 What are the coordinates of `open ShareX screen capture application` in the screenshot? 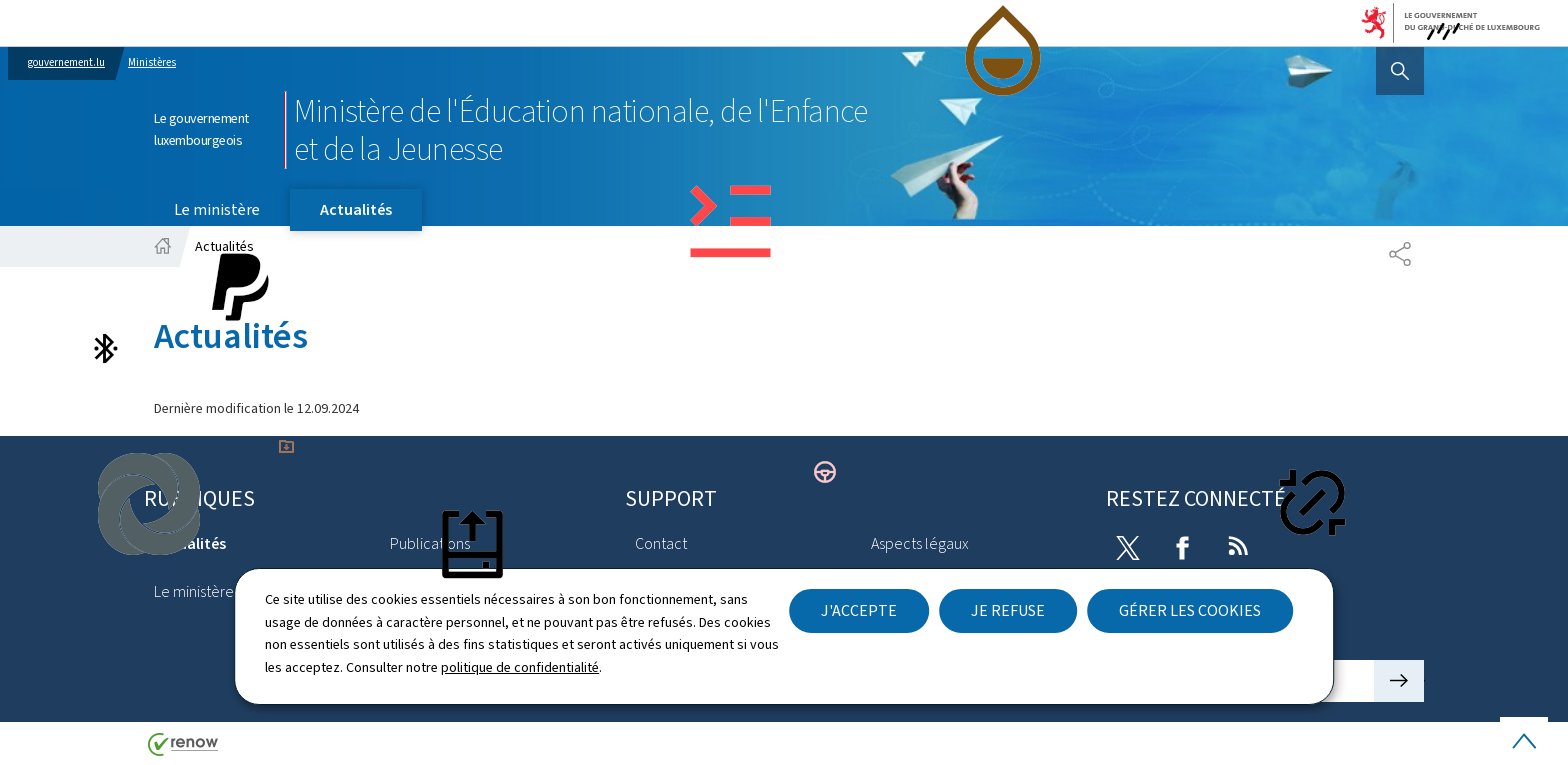 It's located at (149, 504).